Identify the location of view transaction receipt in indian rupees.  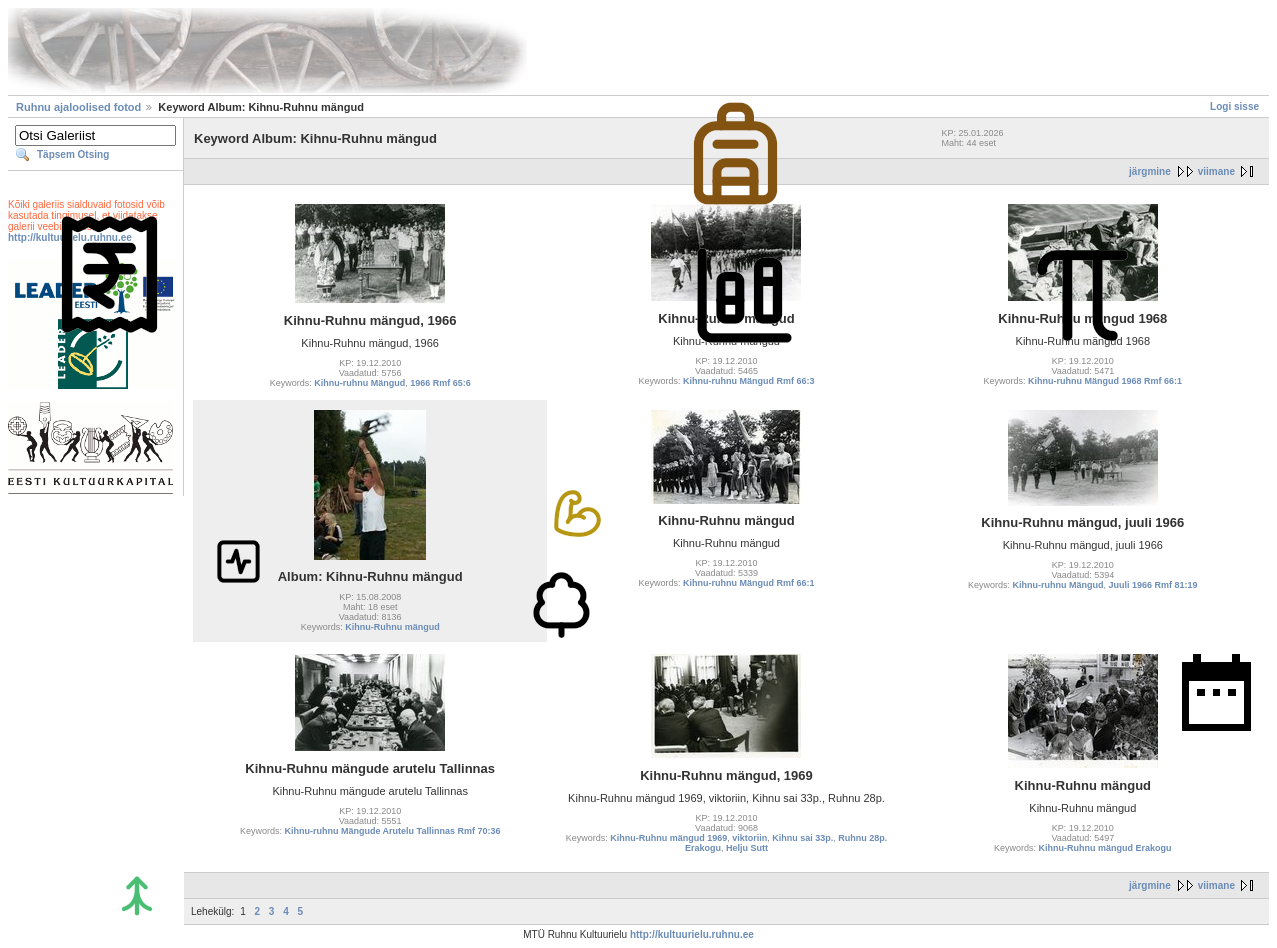
(109, 274).